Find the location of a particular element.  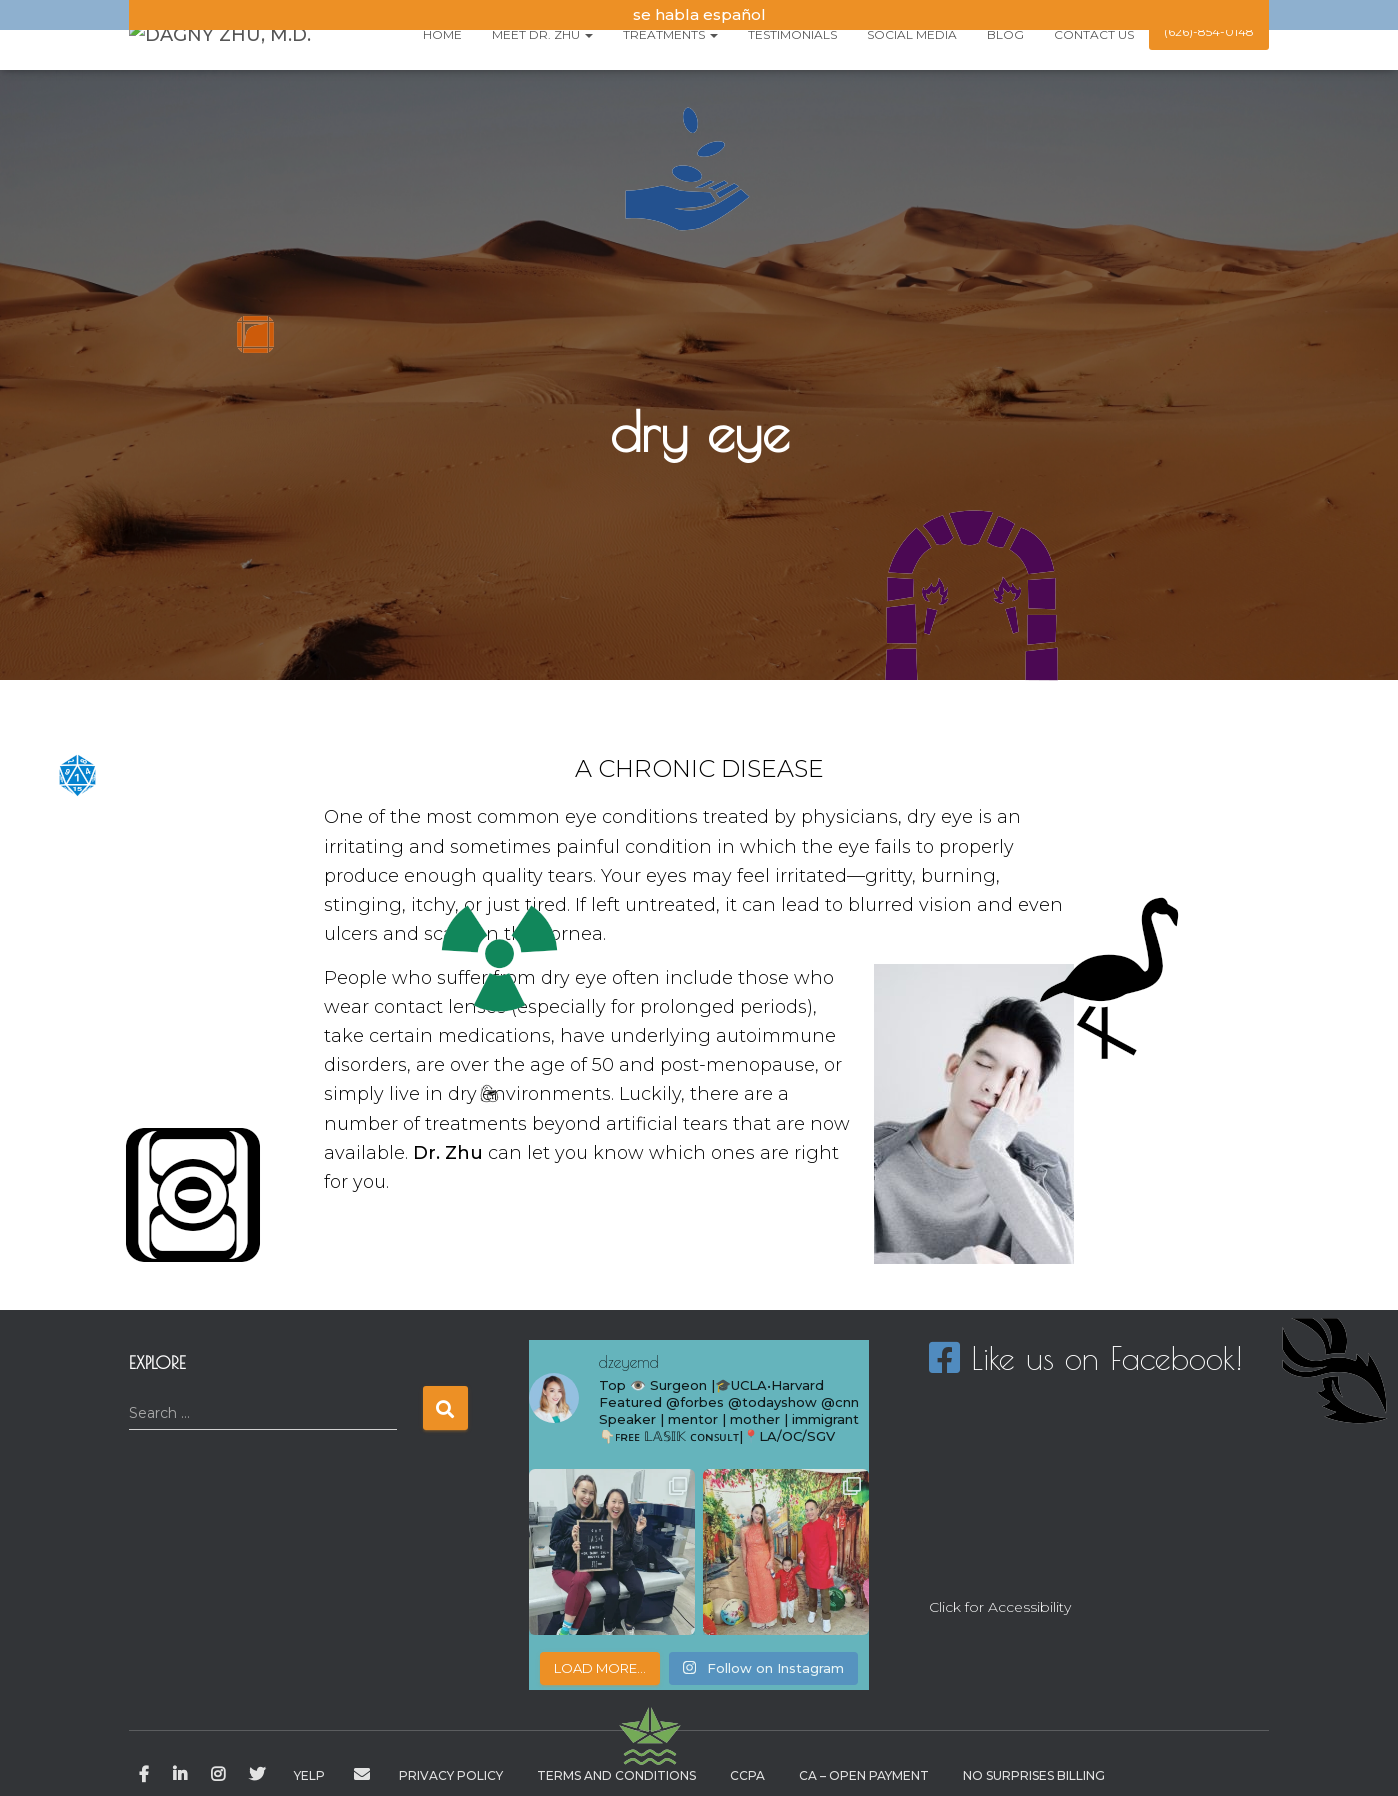

enter a dungeon or underground level is located at coordinates (971, 595).